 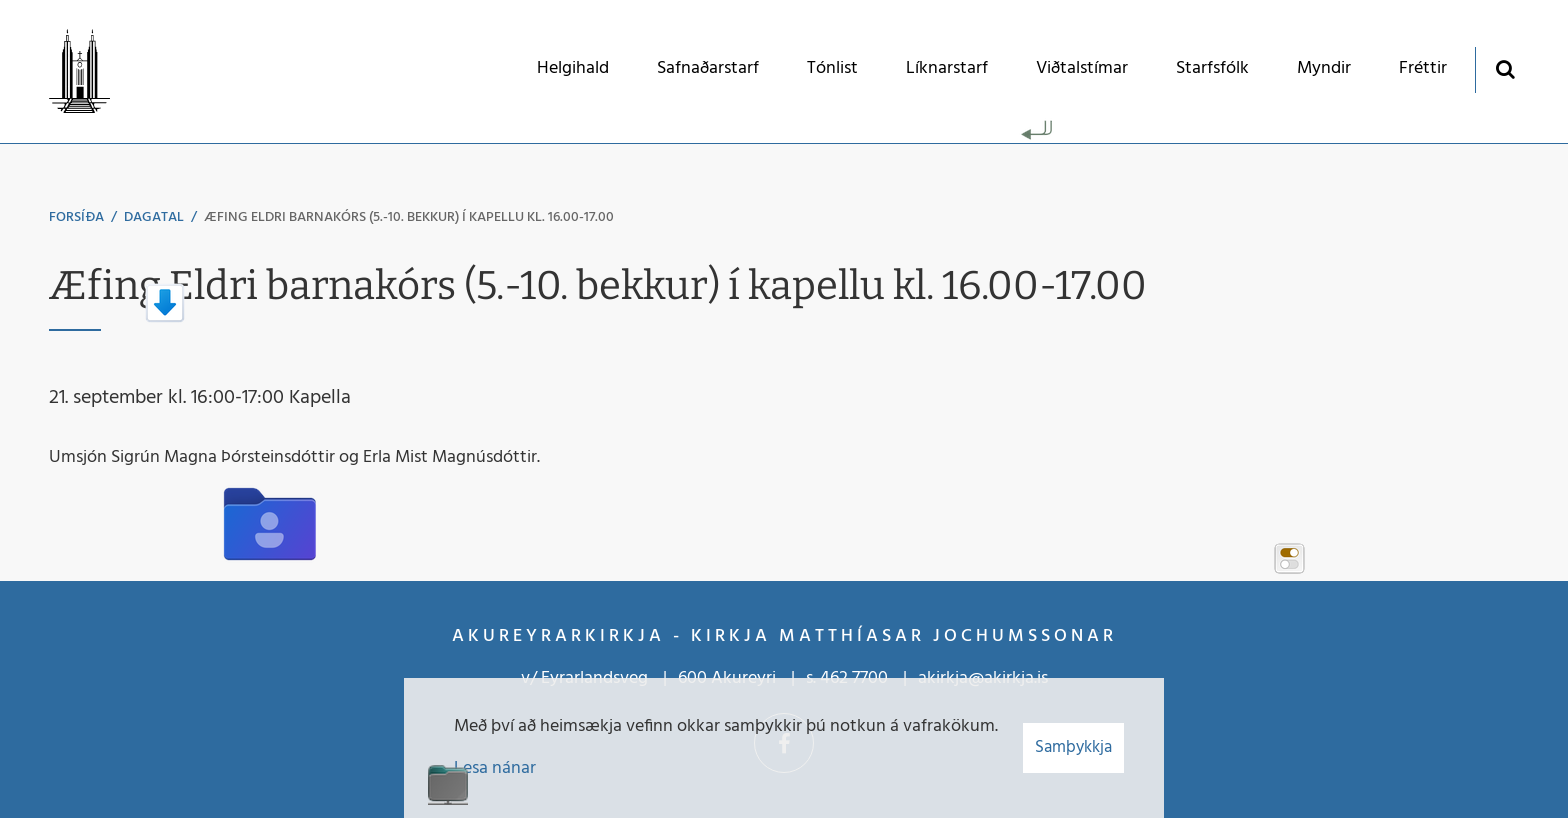 What do you see at coordinates (269, 526) in the screenshot?
I see `open user profile folder` at bounding box center [269, 526].